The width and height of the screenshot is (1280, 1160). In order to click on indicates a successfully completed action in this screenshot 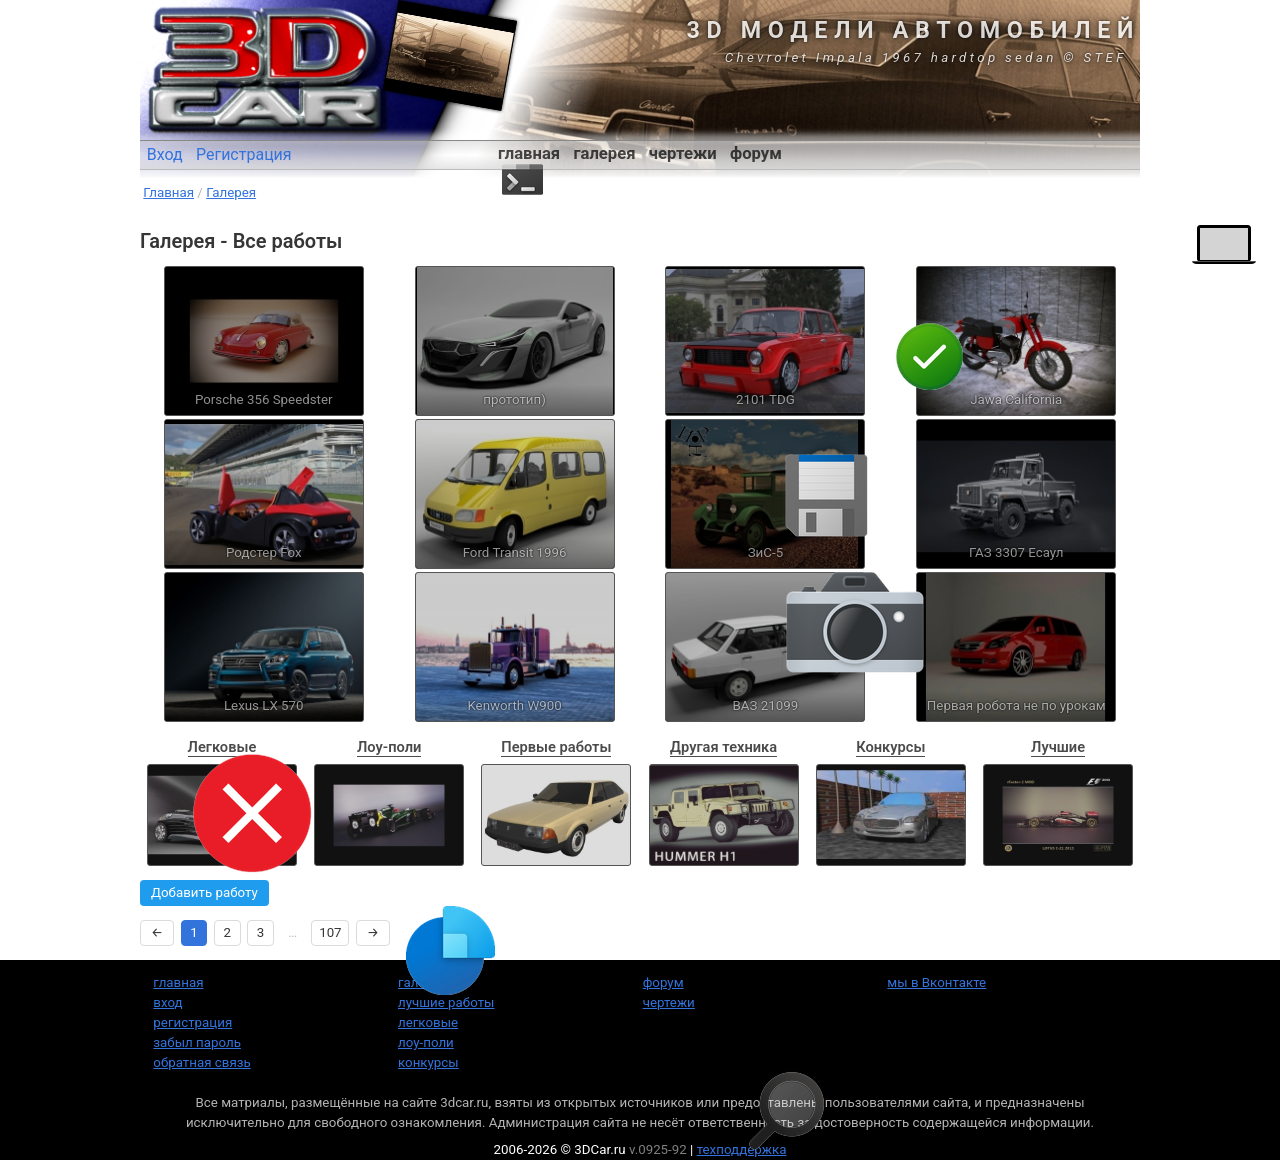, I will do `click(893, 320)`.